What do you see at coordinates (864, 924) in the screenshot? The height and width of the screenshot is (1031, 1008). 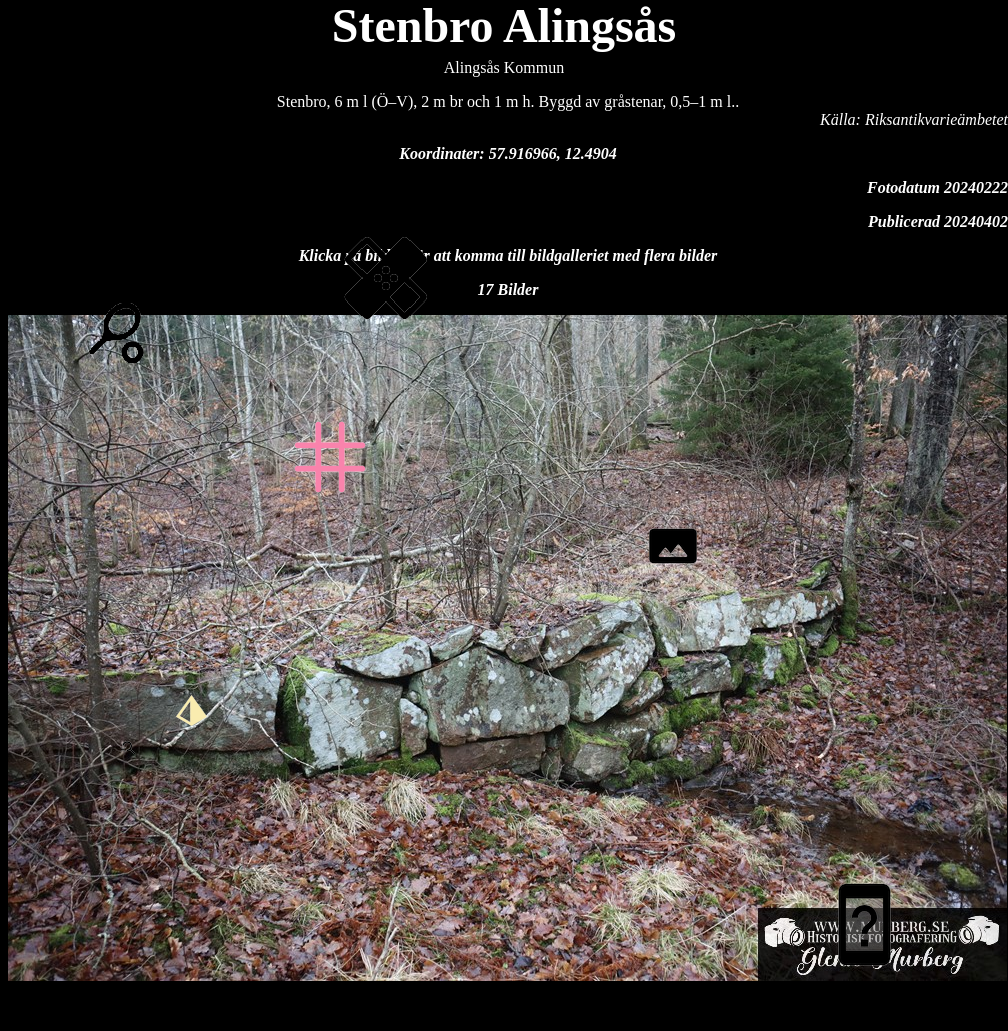 I see `unknown or unrecognized device connected` at bounding box center [864, 924].